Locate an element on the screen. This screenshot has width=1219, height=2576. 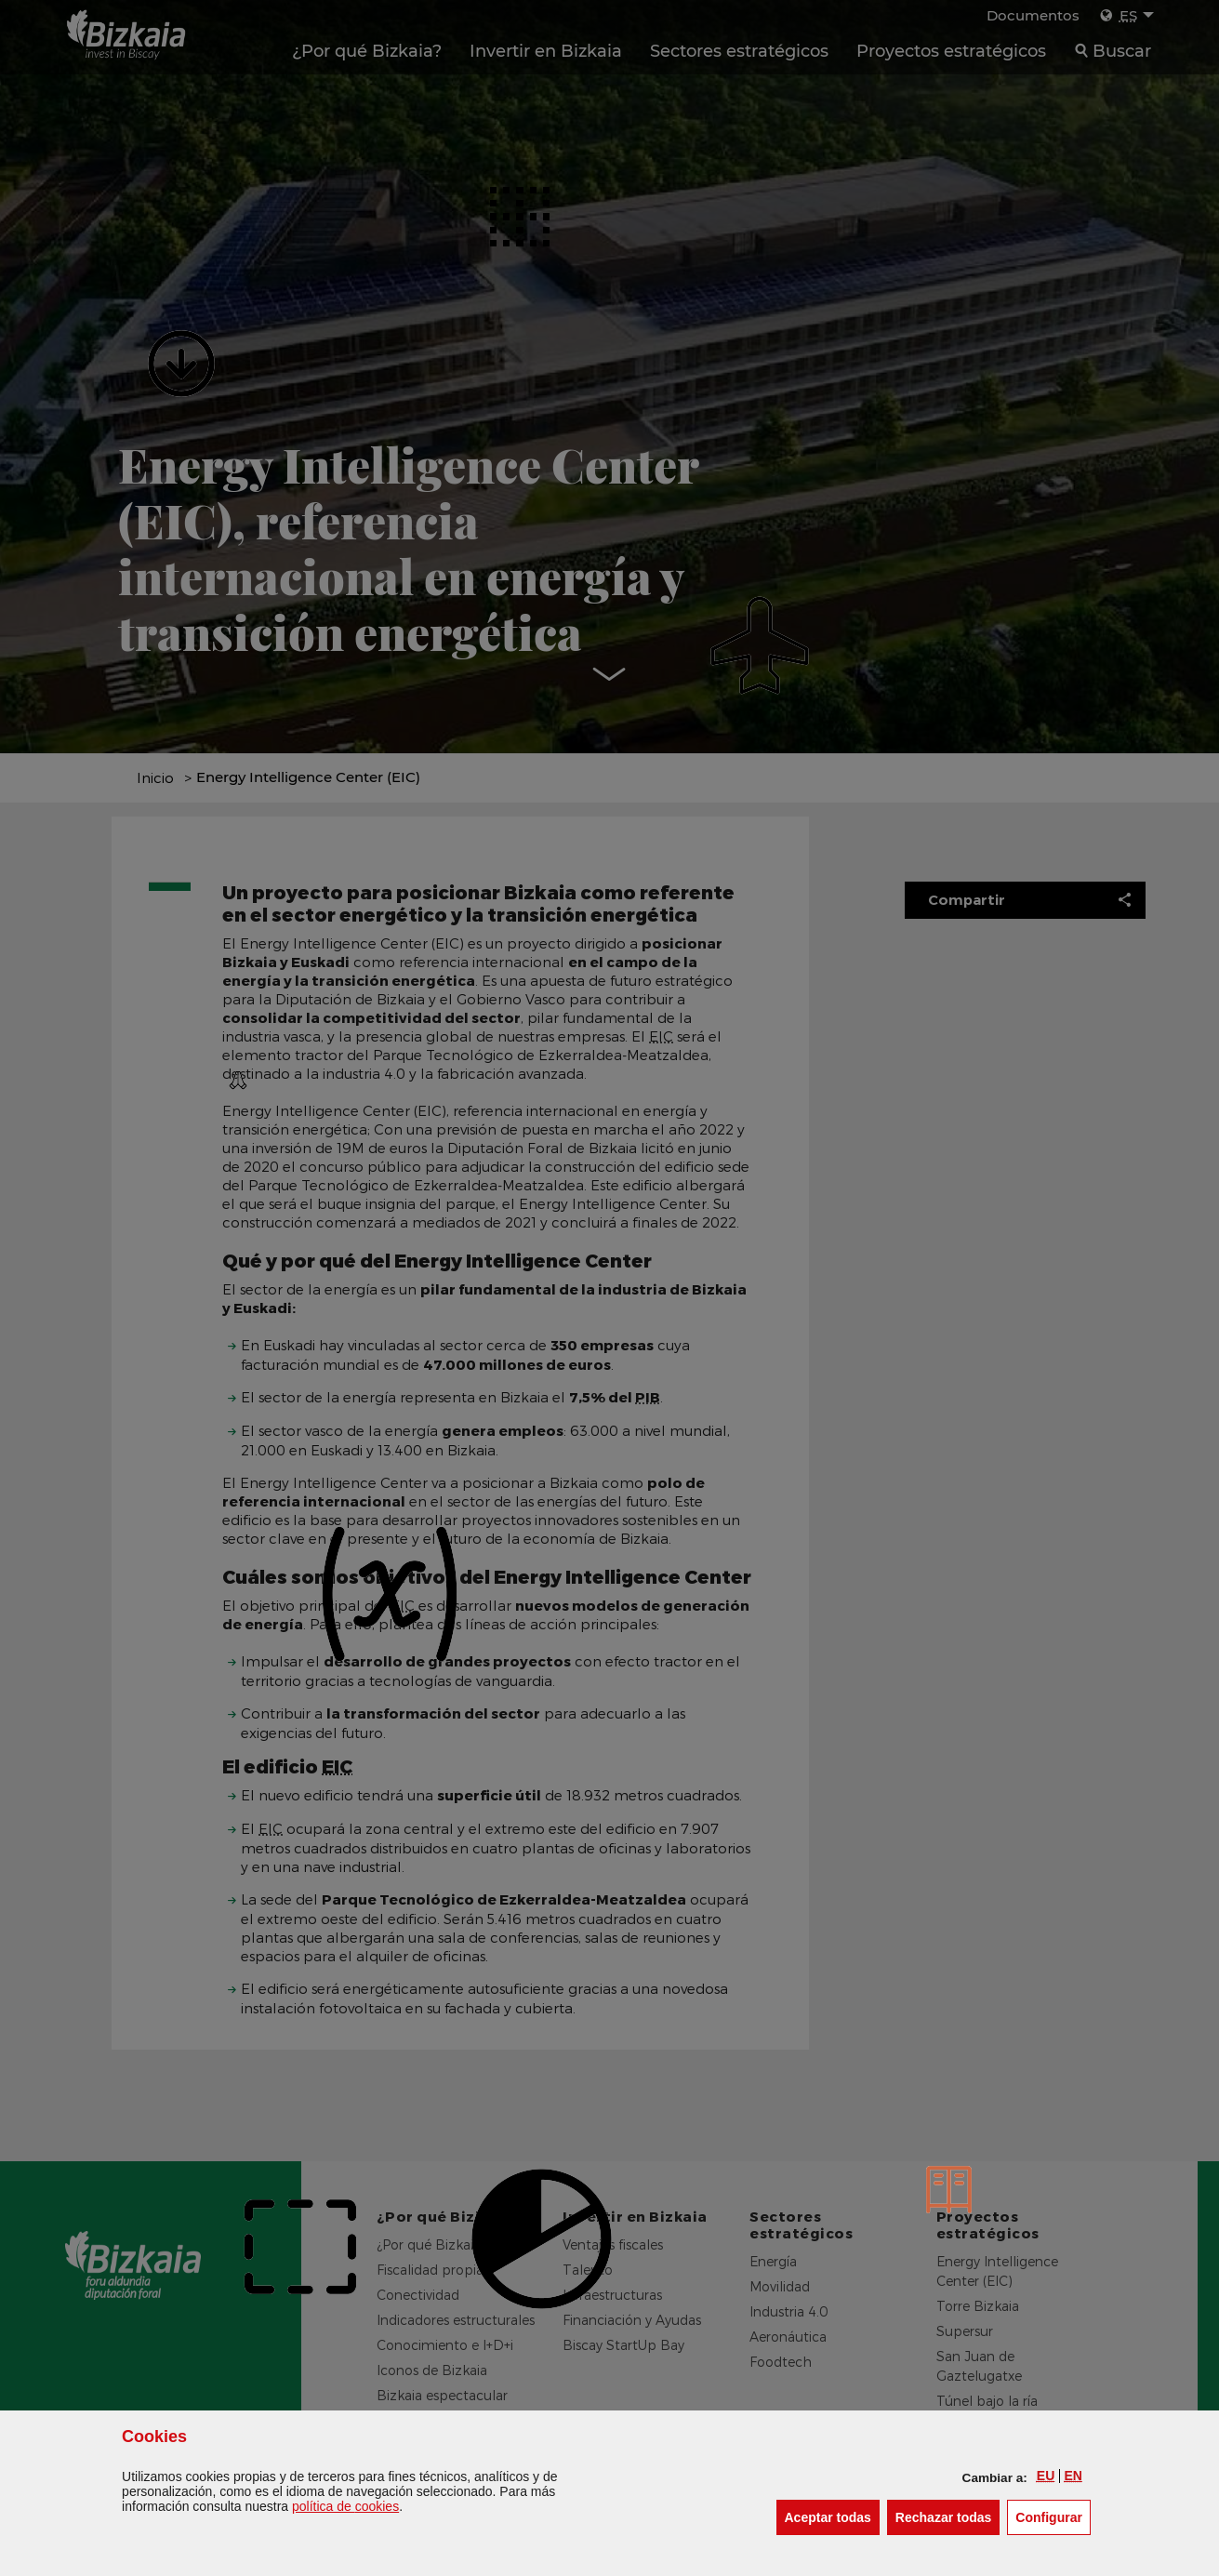
remove all borders from a cell or table is located at coordinates (520, 217).